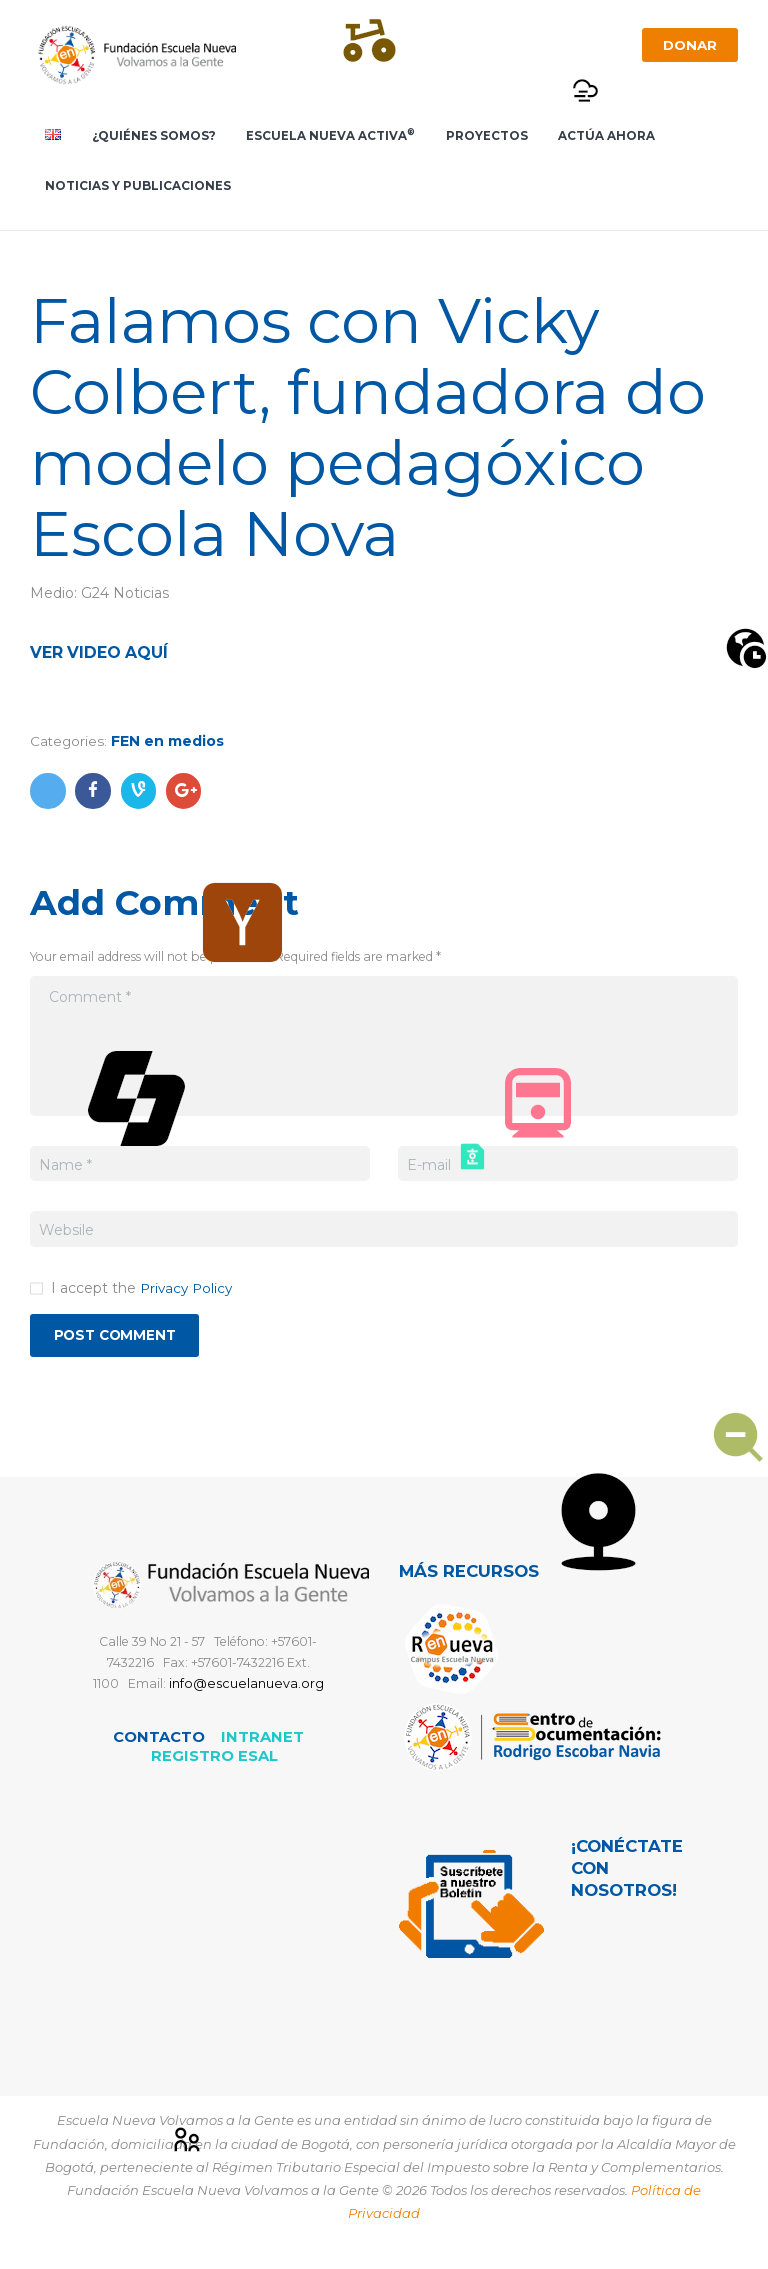 The height and width of the screenshot is (2269, 768). What do you see at coordinates (585, 90) in the screenshot?
I see `view current wind conditions` at bounding box center [585, 90].